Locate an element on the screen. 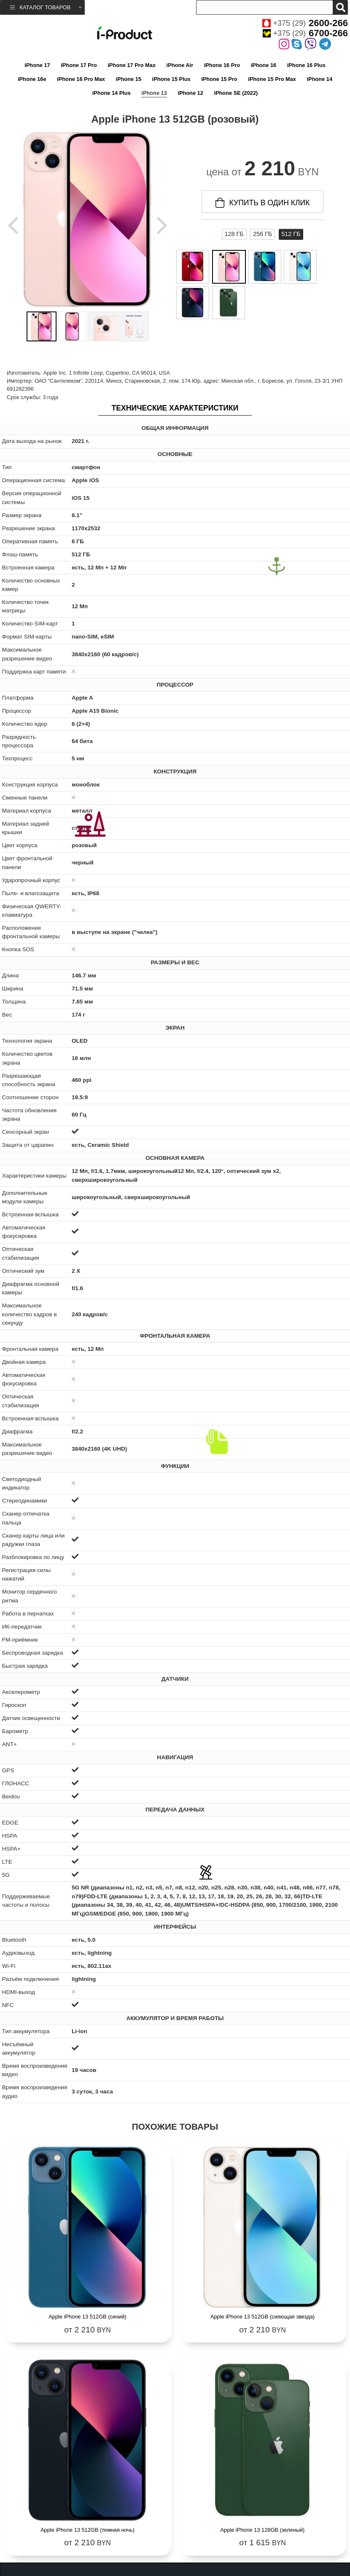  view nearby parks or green spaces is located at coordinates (90, 826).